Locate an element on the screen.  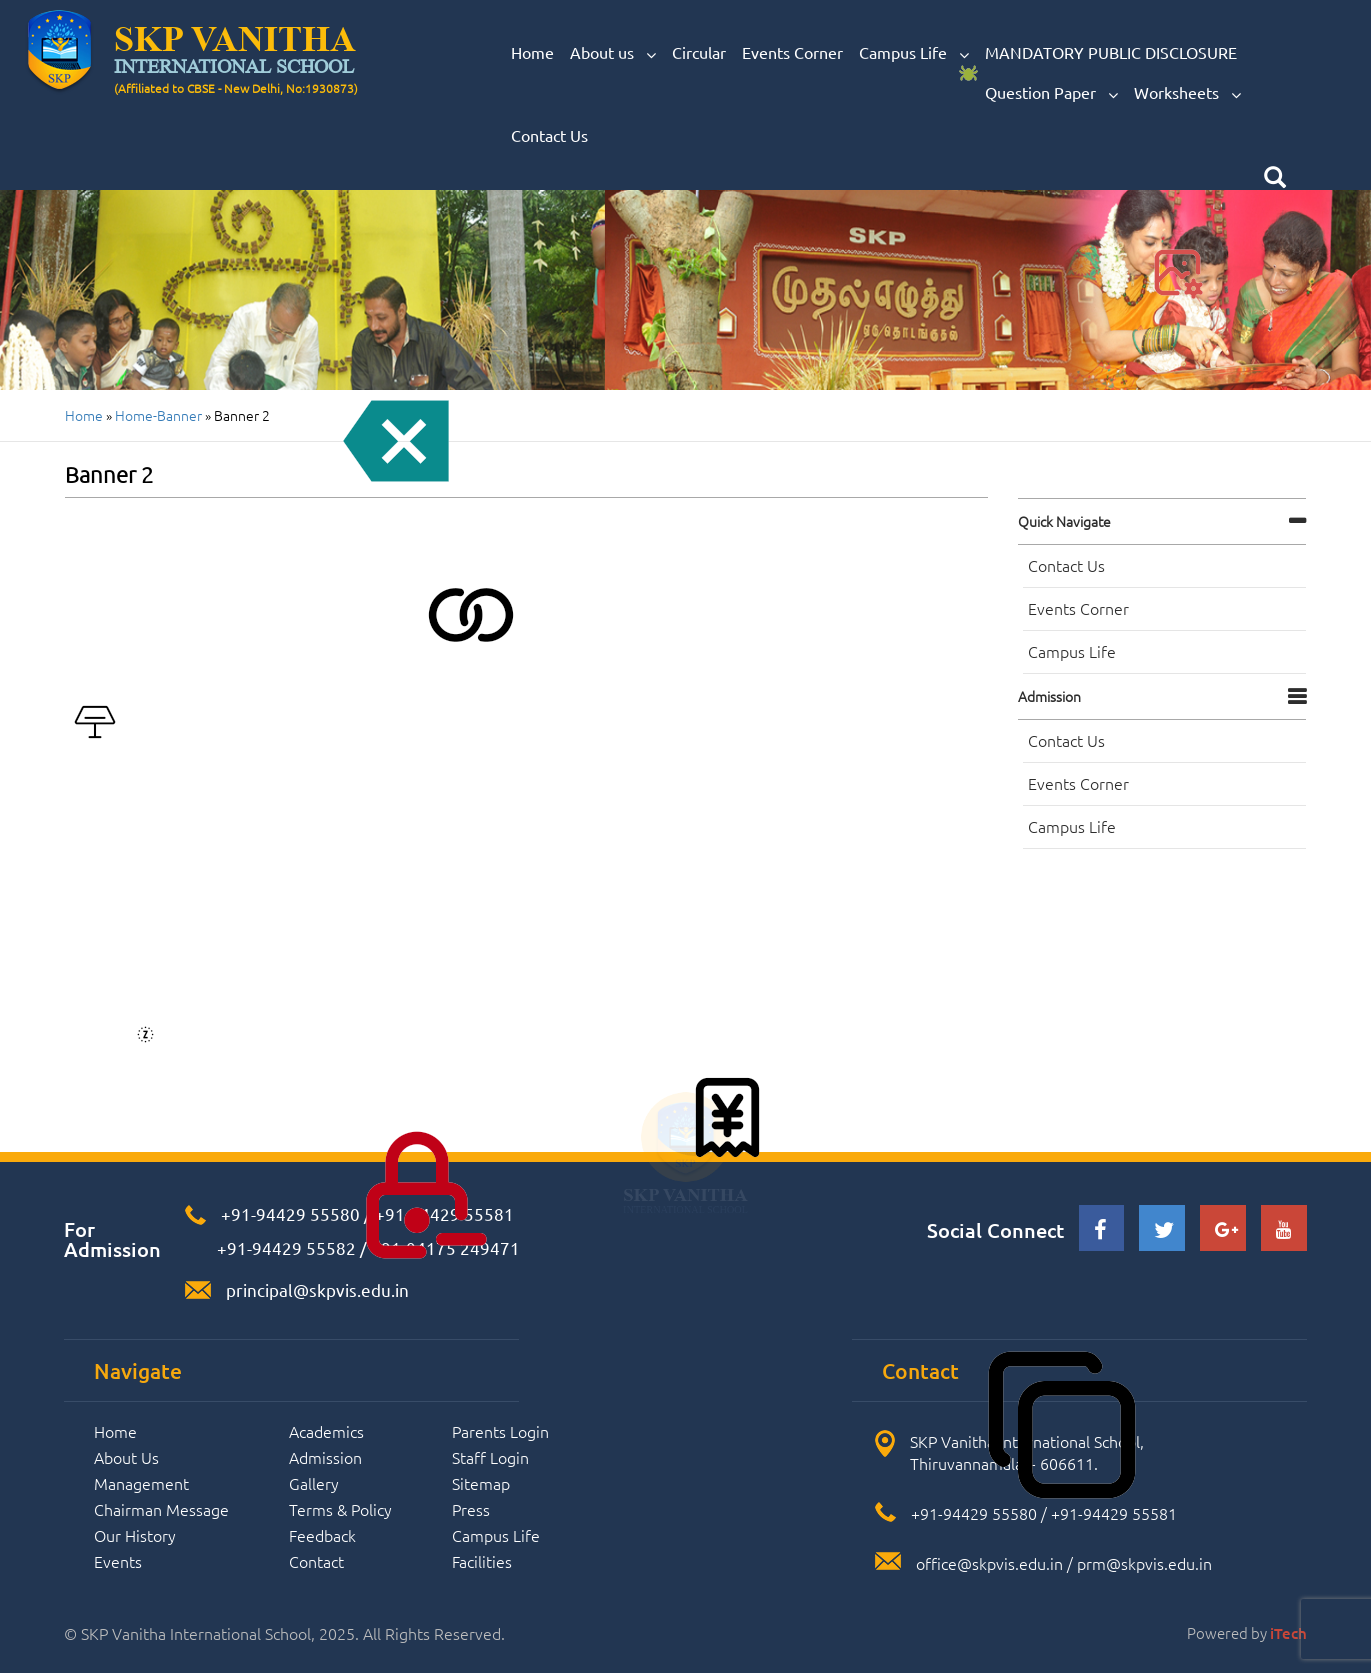
view yen transaction receipt is located at coordinates (727, 1117).